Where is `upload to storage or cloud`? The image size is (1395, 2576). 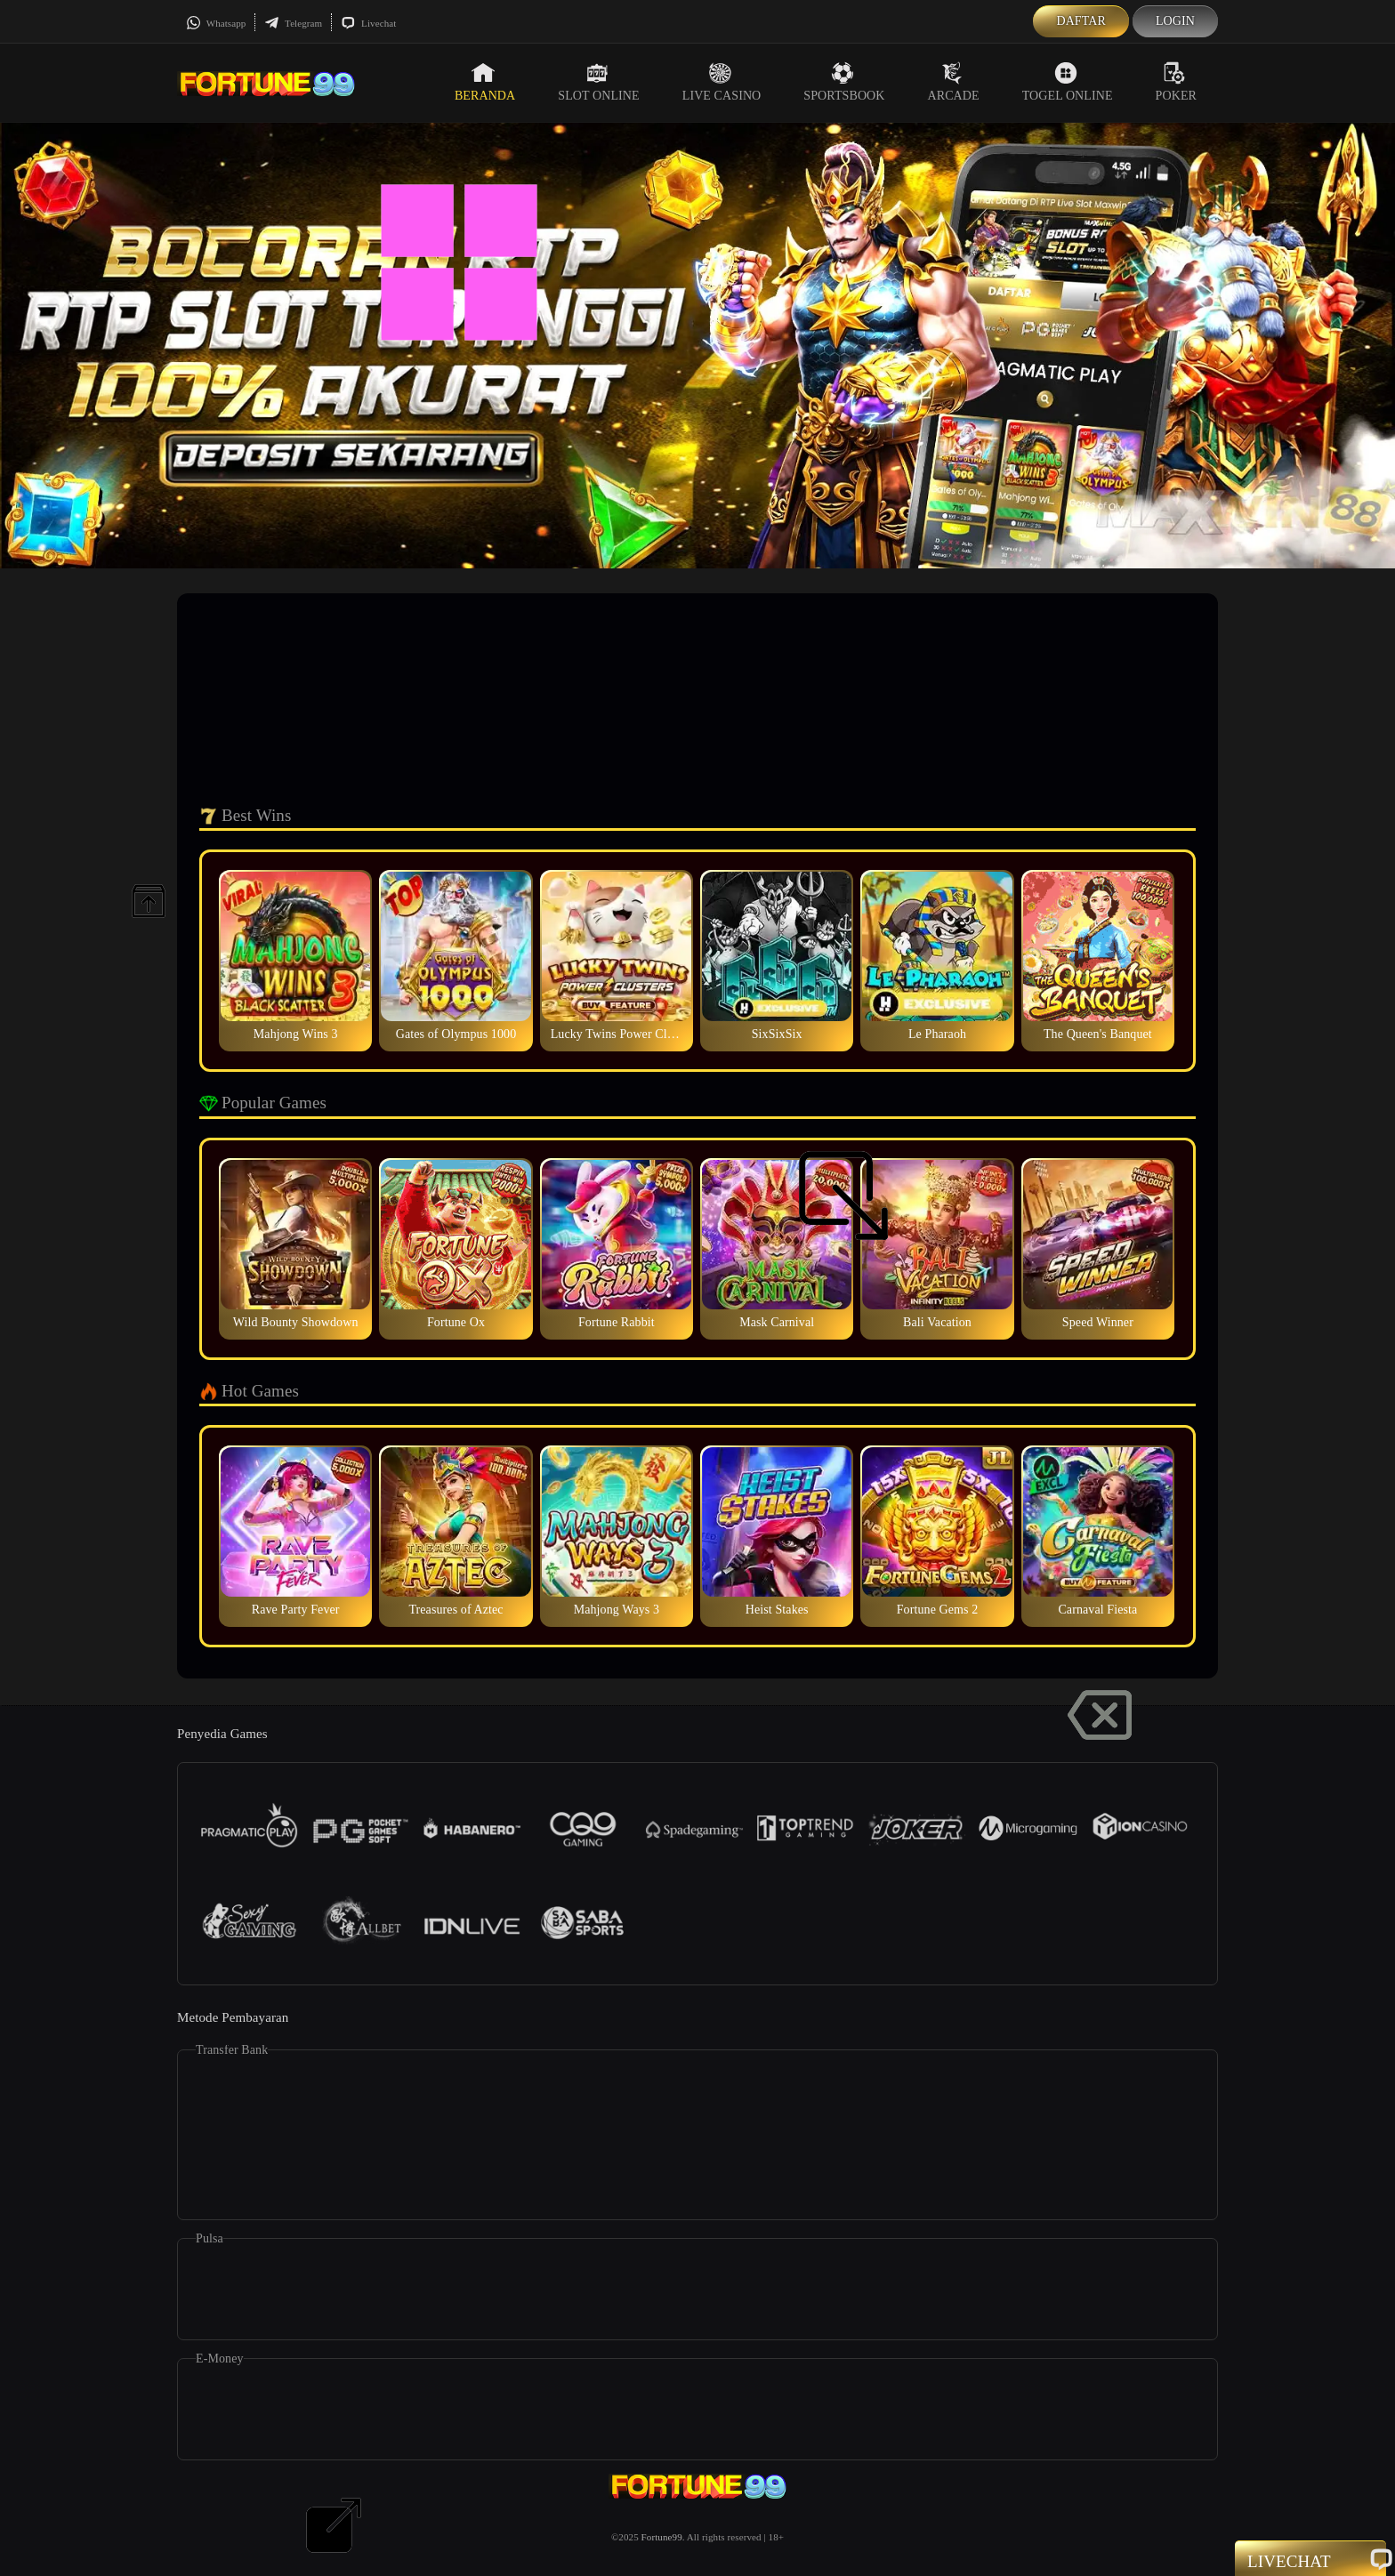
upload to storage or cloud is located at coordinates (149, 901).